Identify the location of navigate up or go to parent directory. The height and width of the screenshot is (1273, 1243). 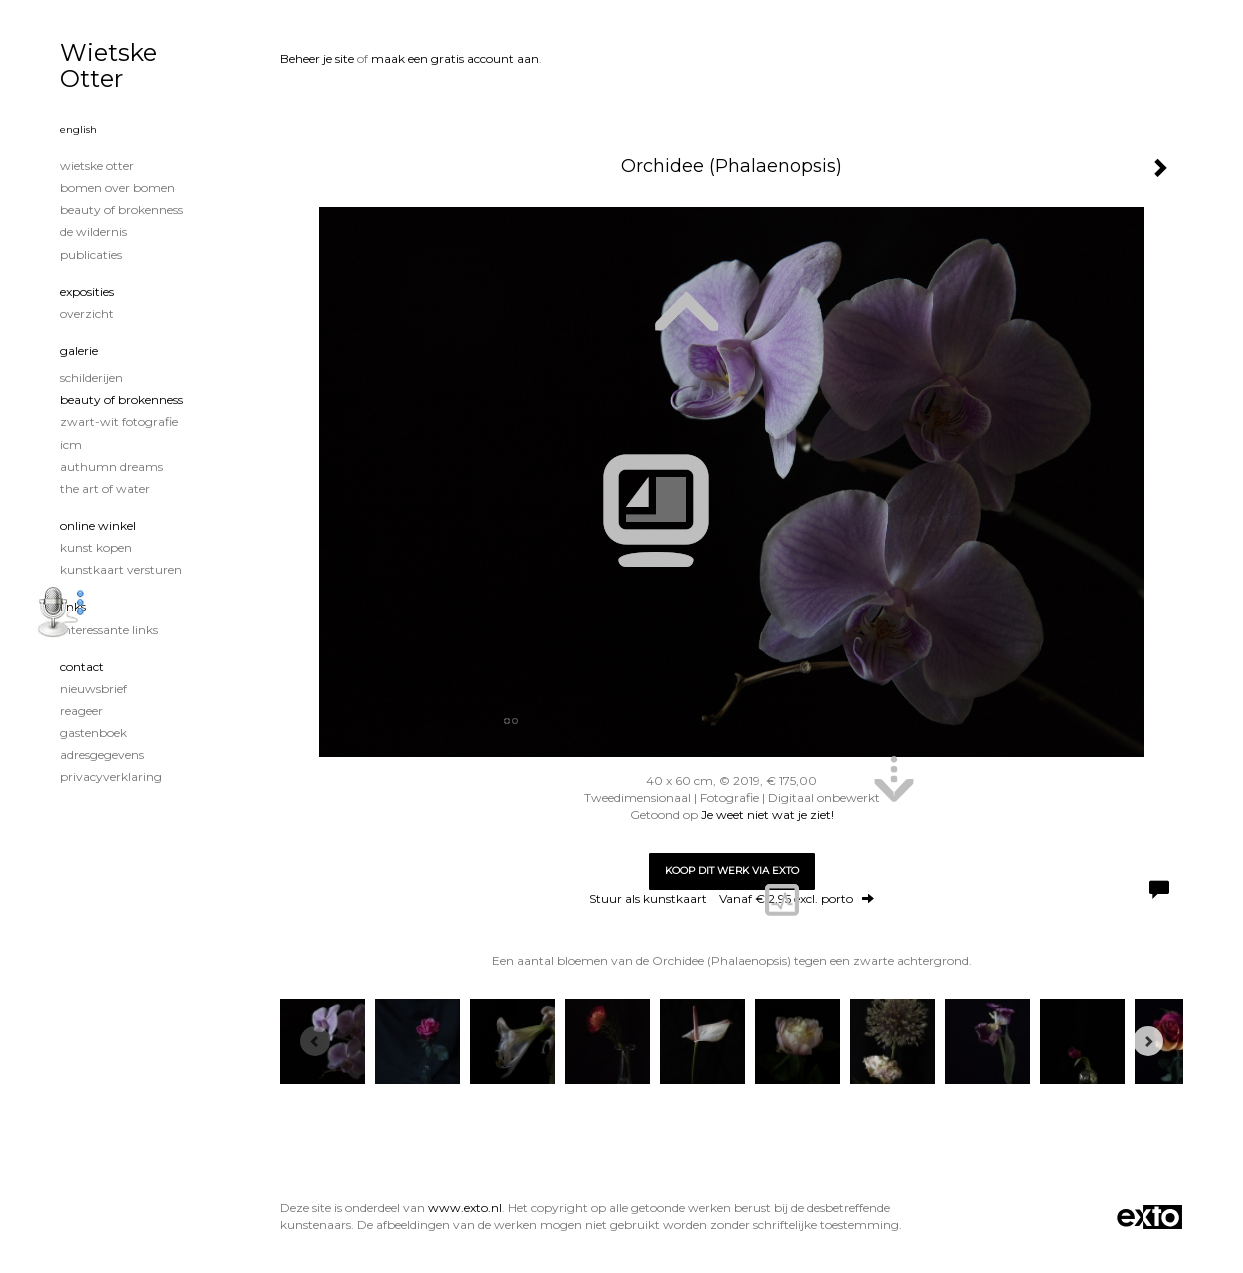
(686, 309).